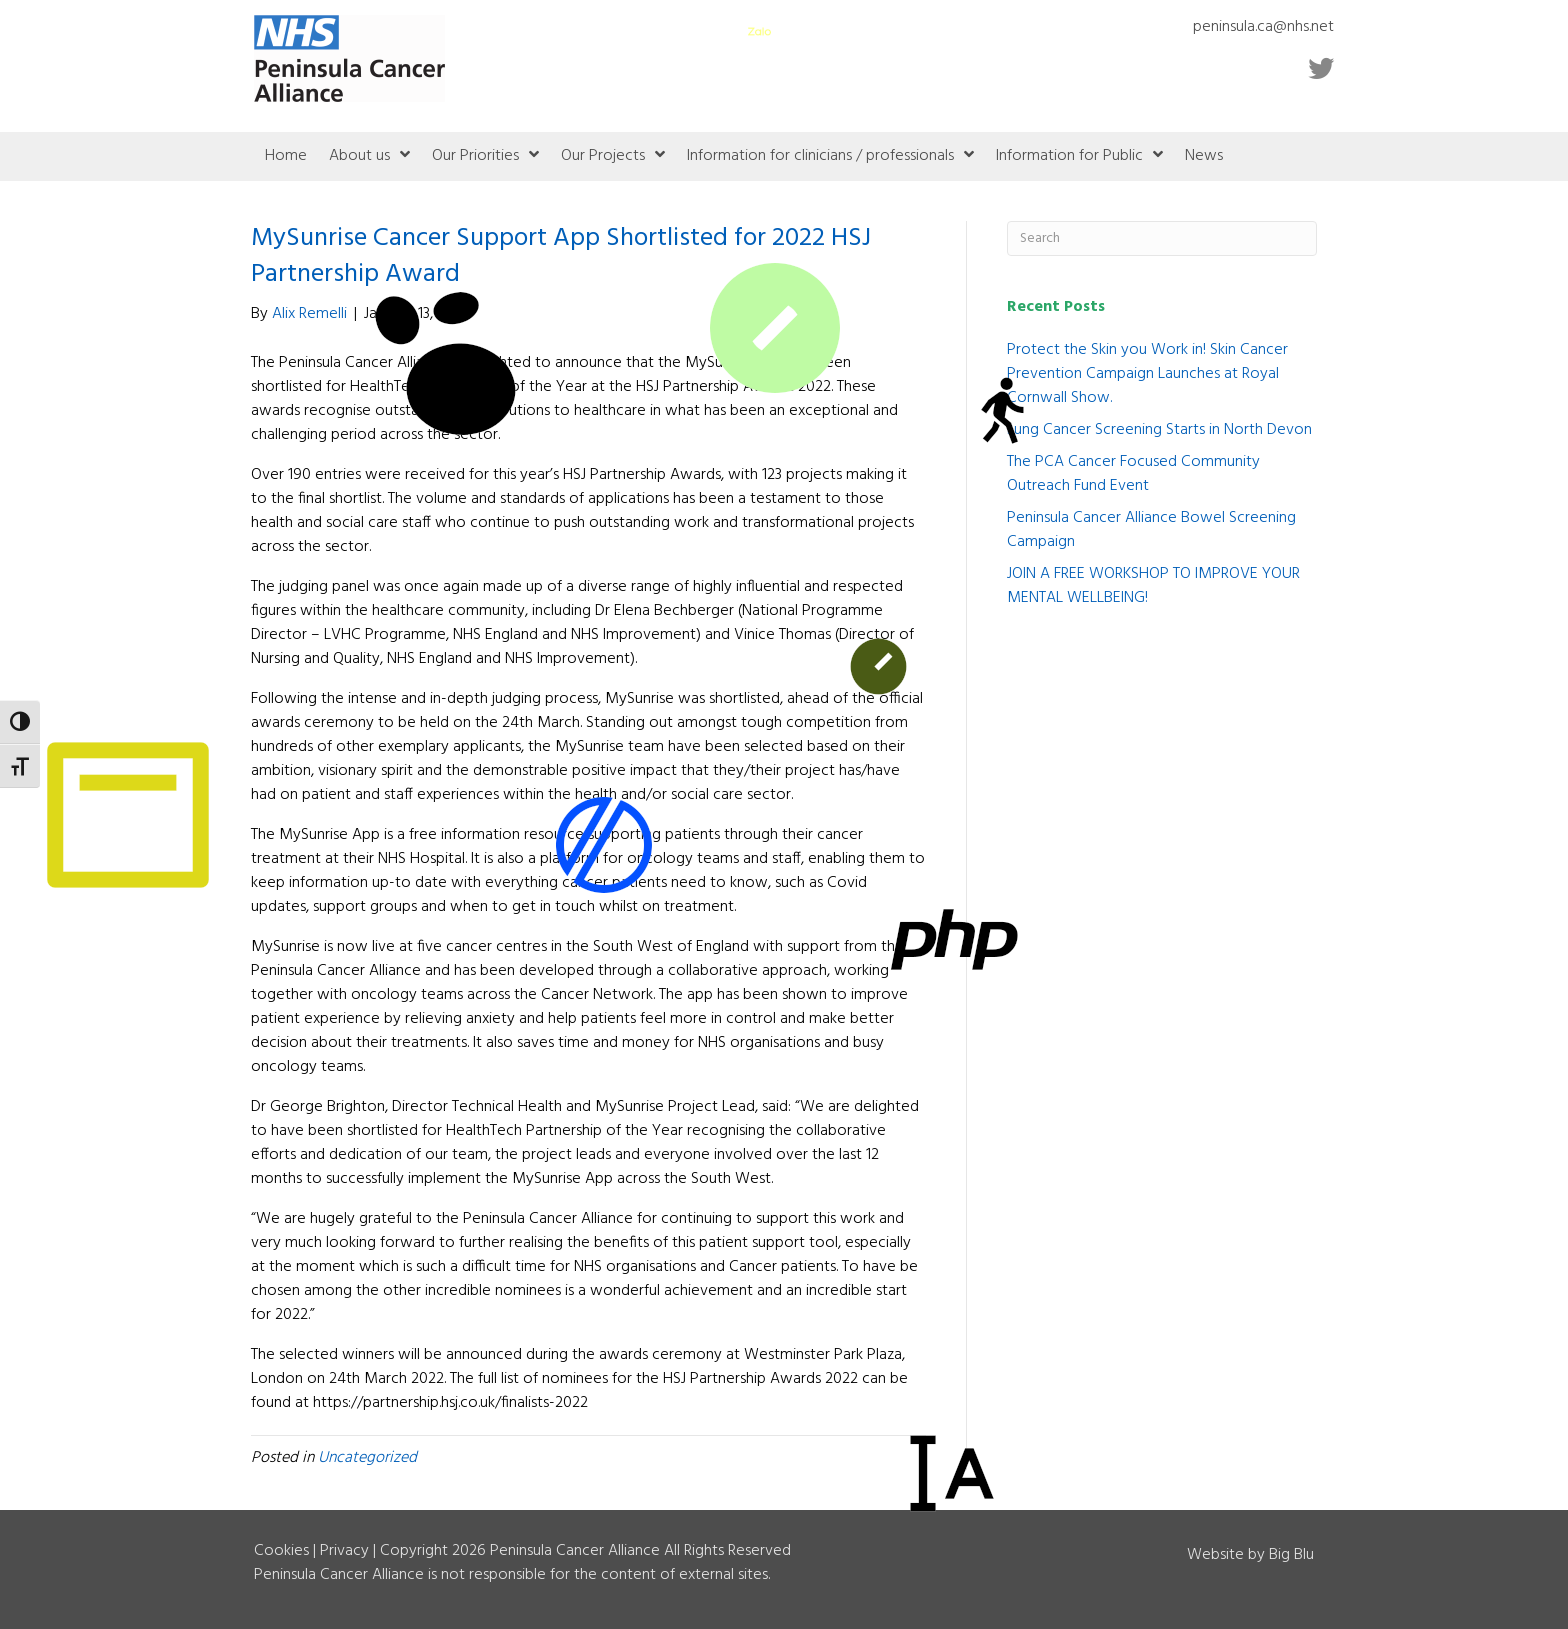 Image resolution: width=1568 pixels, height=1629 pixels. What do you see at coordinates (759, 31) in the screenshot?
I see `open Zalo messaging app` at bounding box center [759, 31].